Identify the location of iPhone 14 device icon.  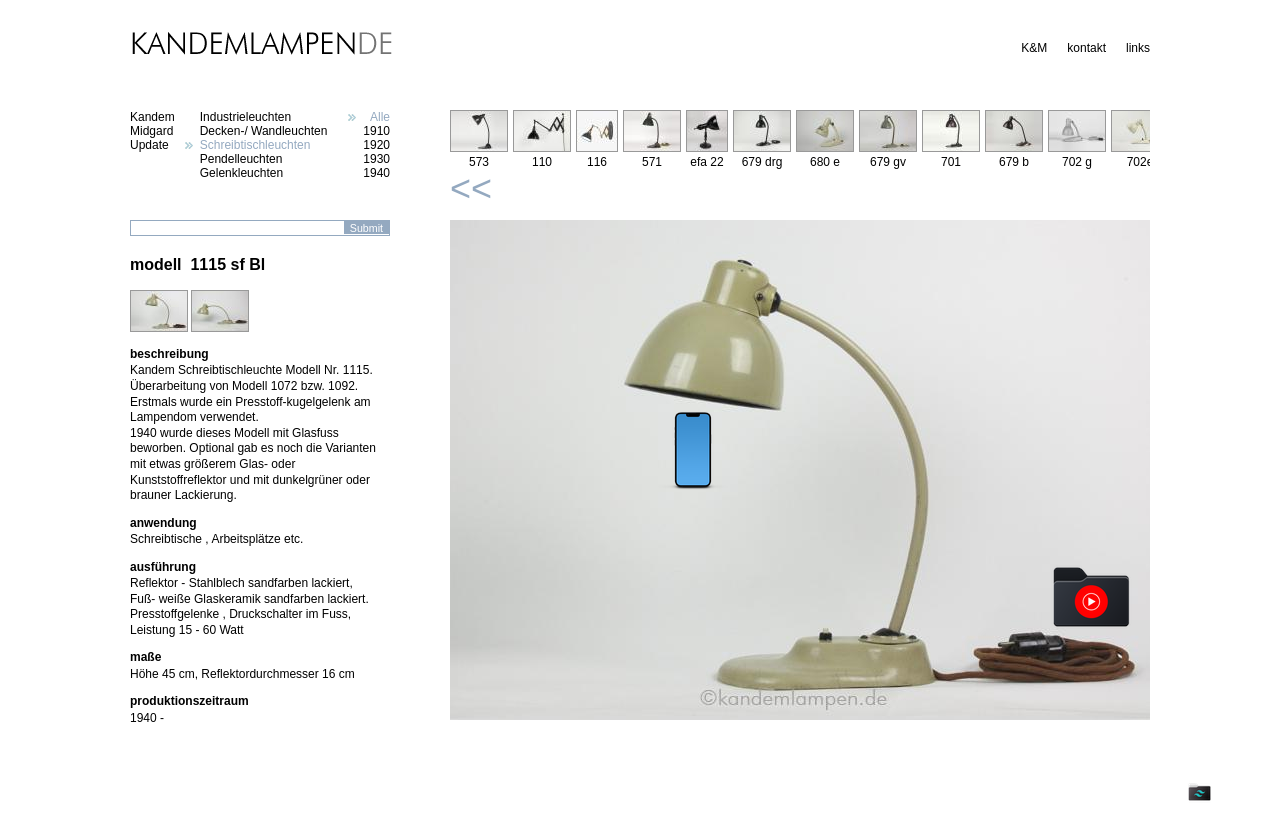
(693, 451).